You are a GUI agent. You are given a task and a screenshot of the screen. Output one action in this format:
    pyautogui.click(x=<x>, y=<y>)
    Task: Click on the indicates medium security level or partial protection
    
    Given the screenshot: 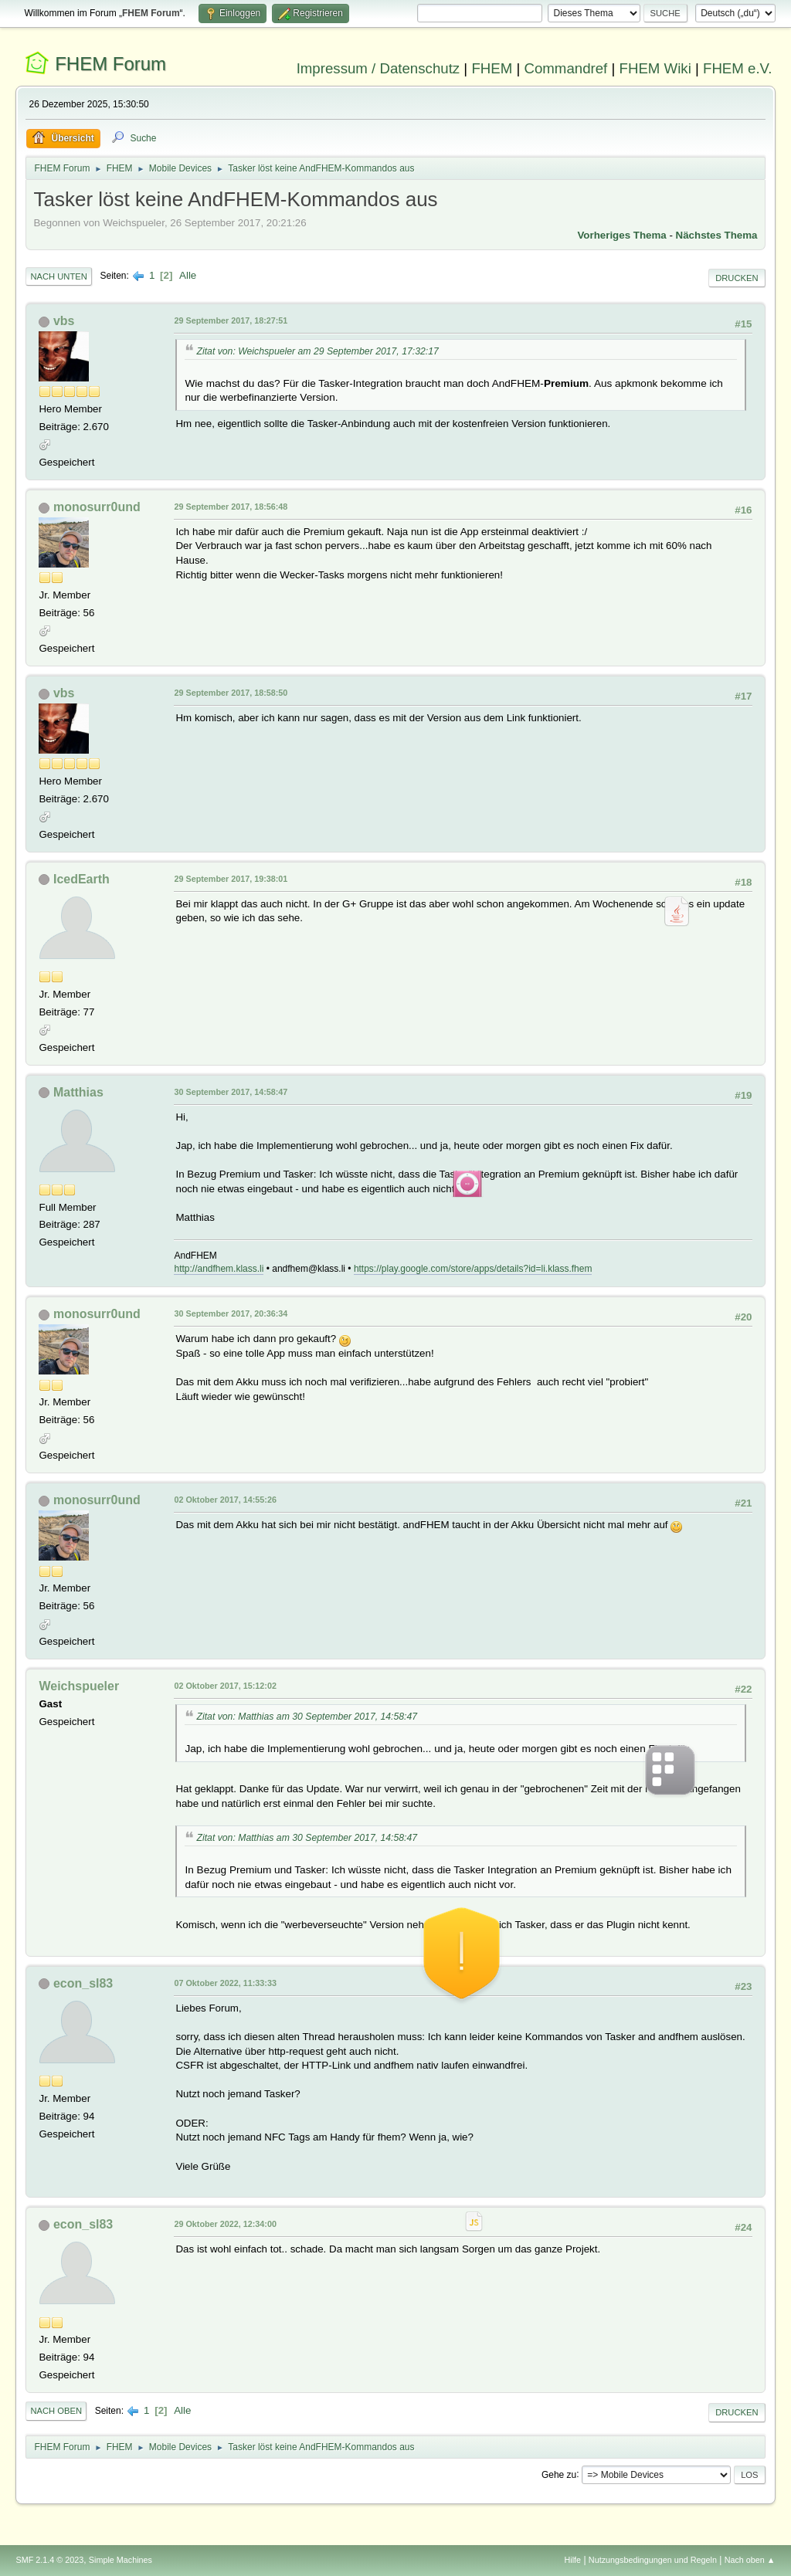 What is the action you would take?
    pyautogui.click(x=461, y=1956)
    